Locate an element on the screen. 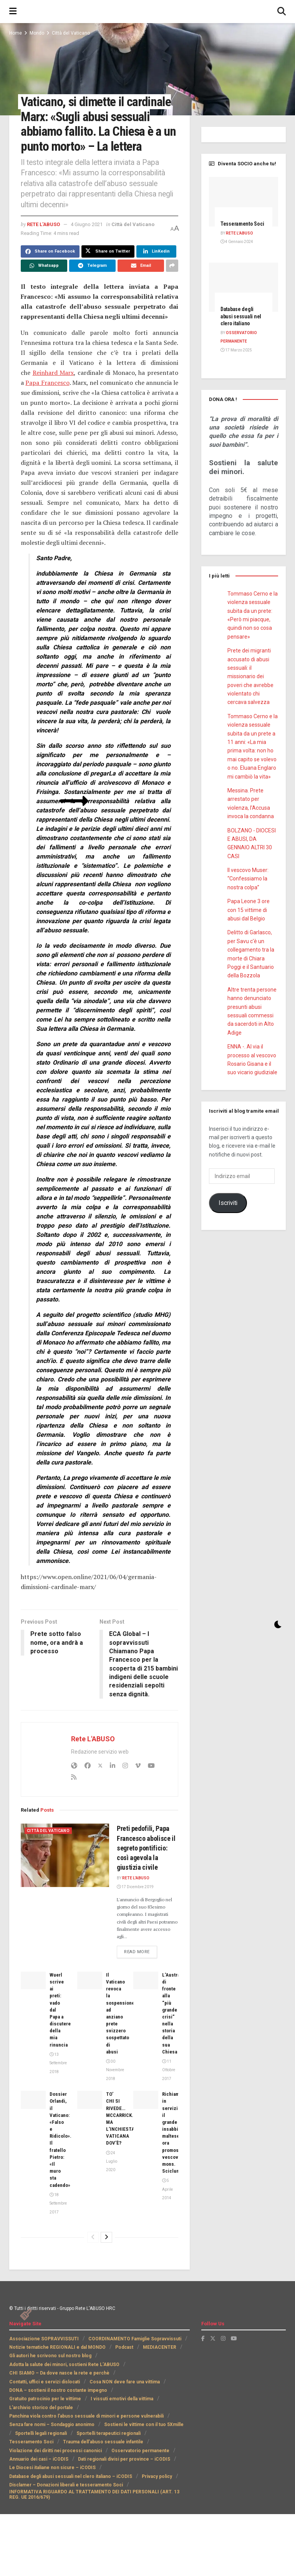  indicates no change or stable trend is located at coordinates (73, 801).